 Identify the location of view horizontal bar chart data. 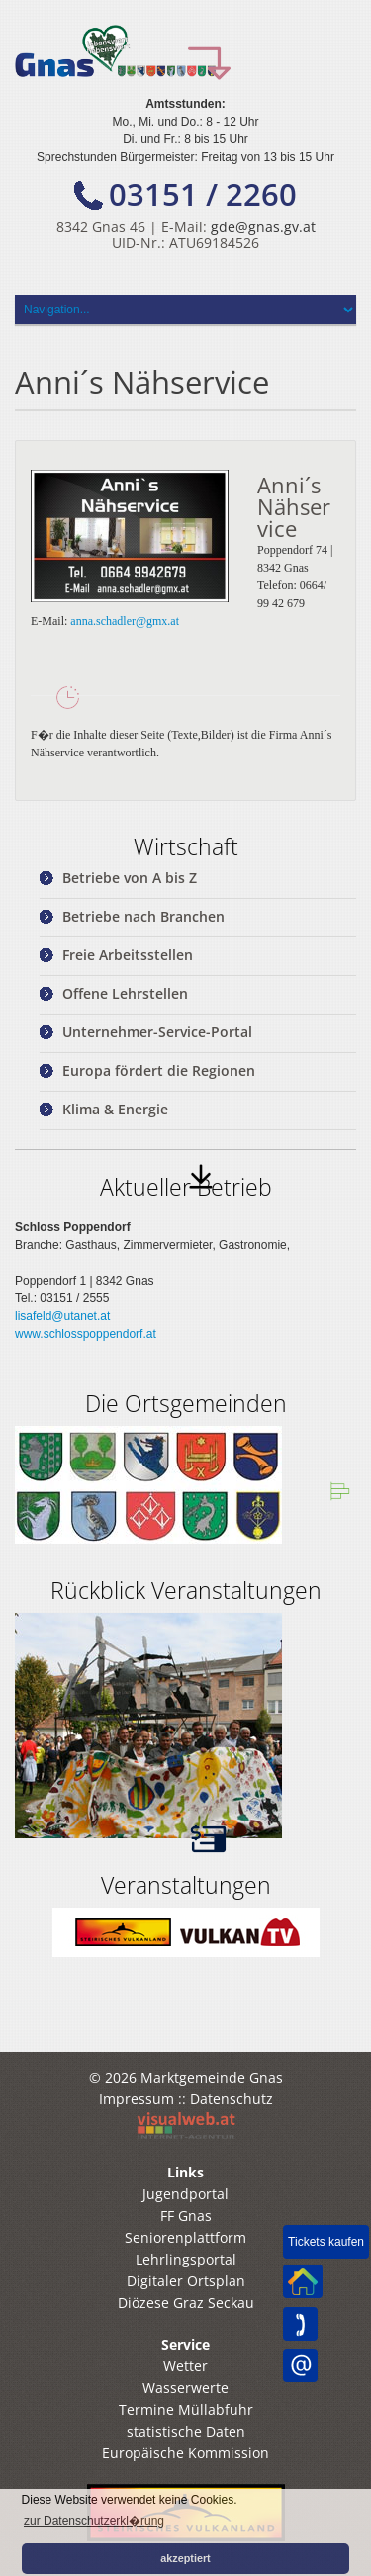
(339, 1491).